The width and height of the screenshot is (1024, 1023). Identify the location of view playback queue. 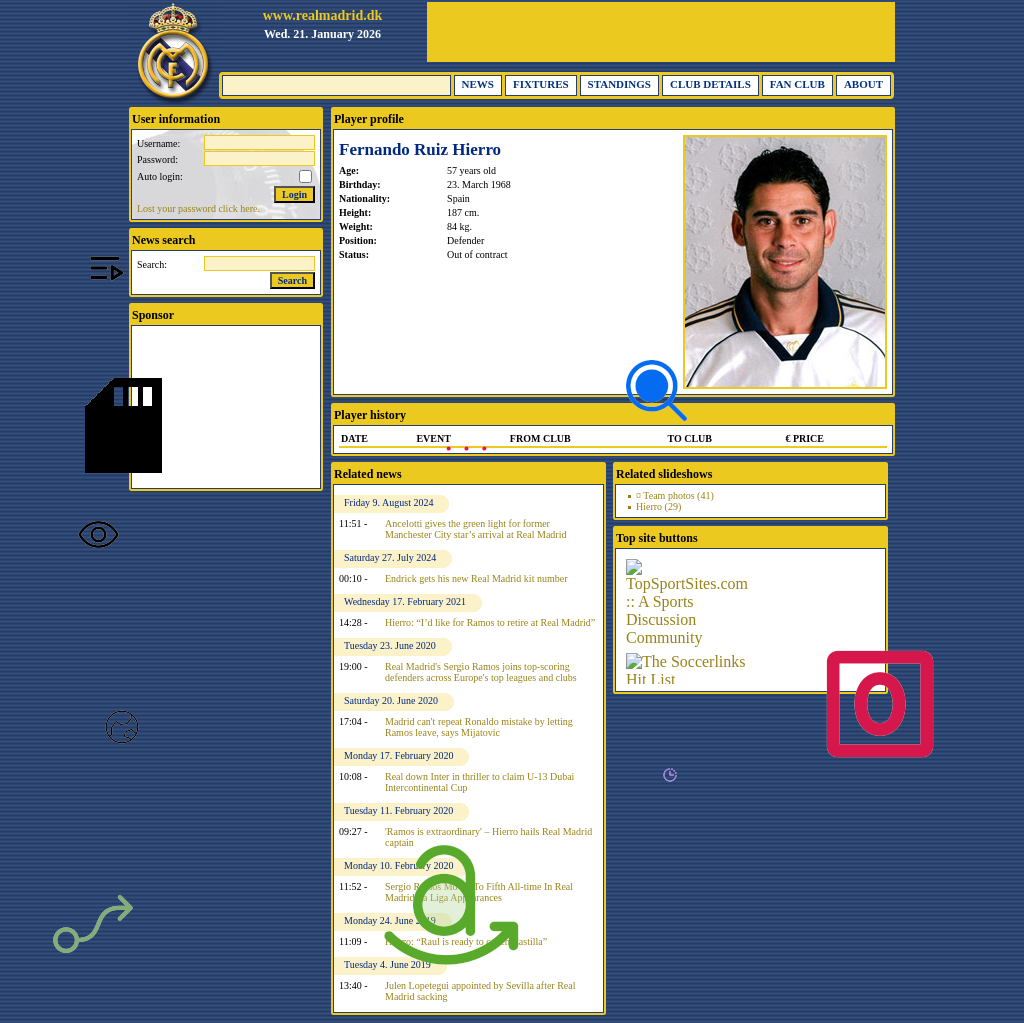
(105, 268).